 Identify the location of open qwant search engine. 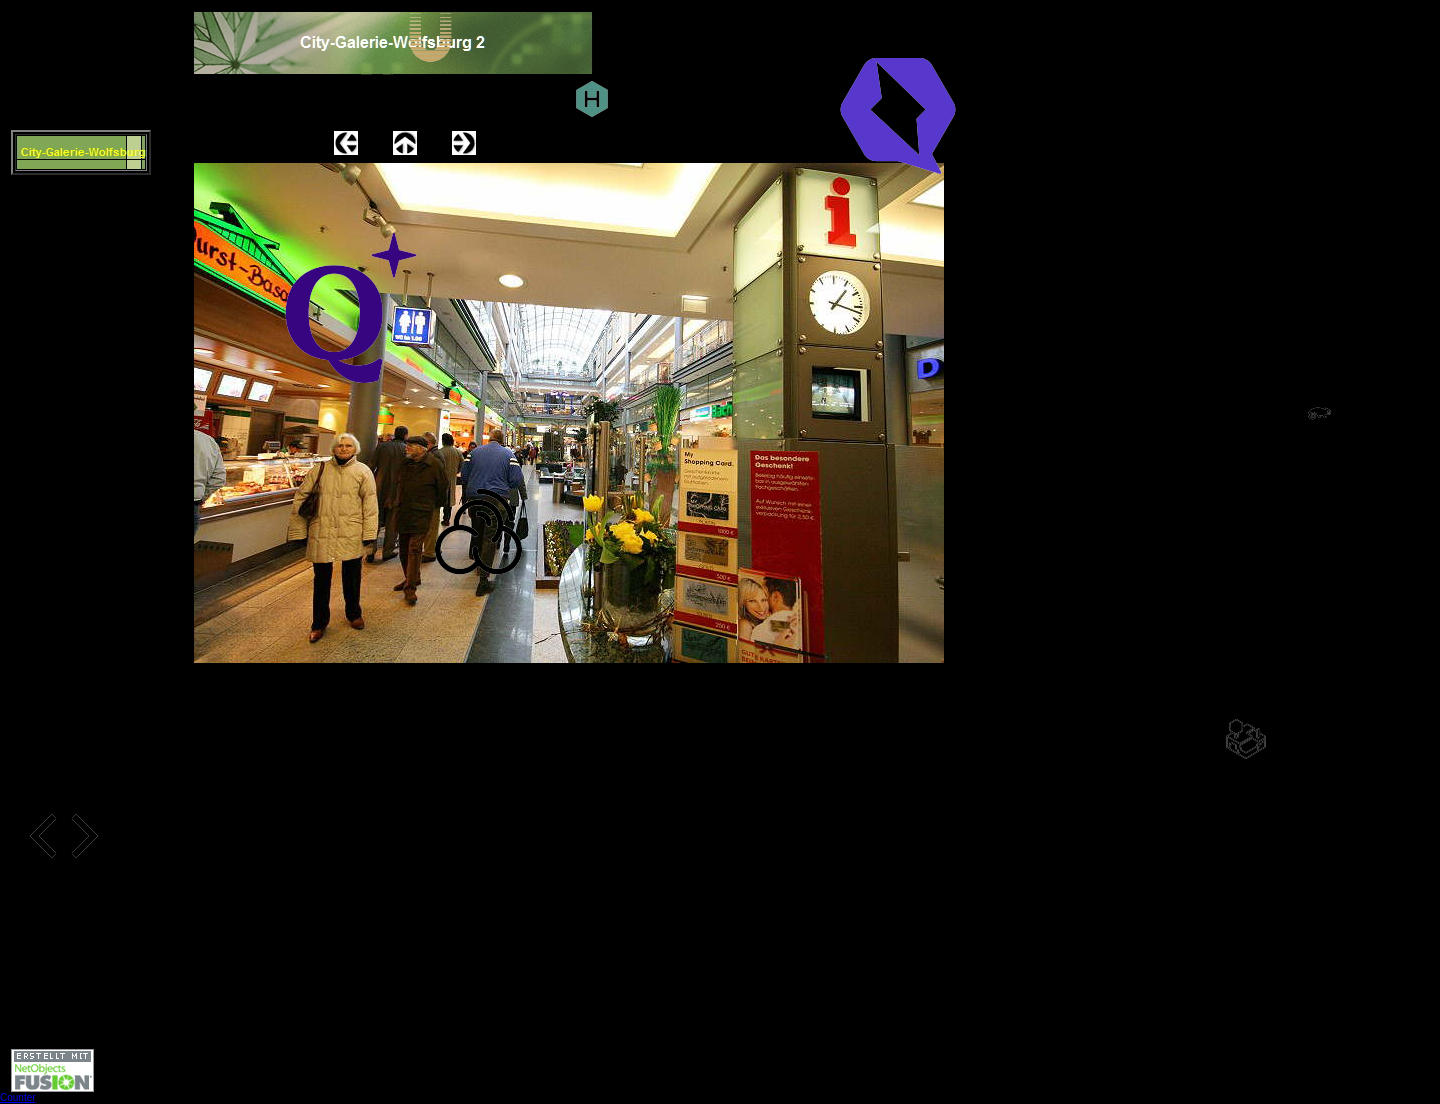
(351, 308).